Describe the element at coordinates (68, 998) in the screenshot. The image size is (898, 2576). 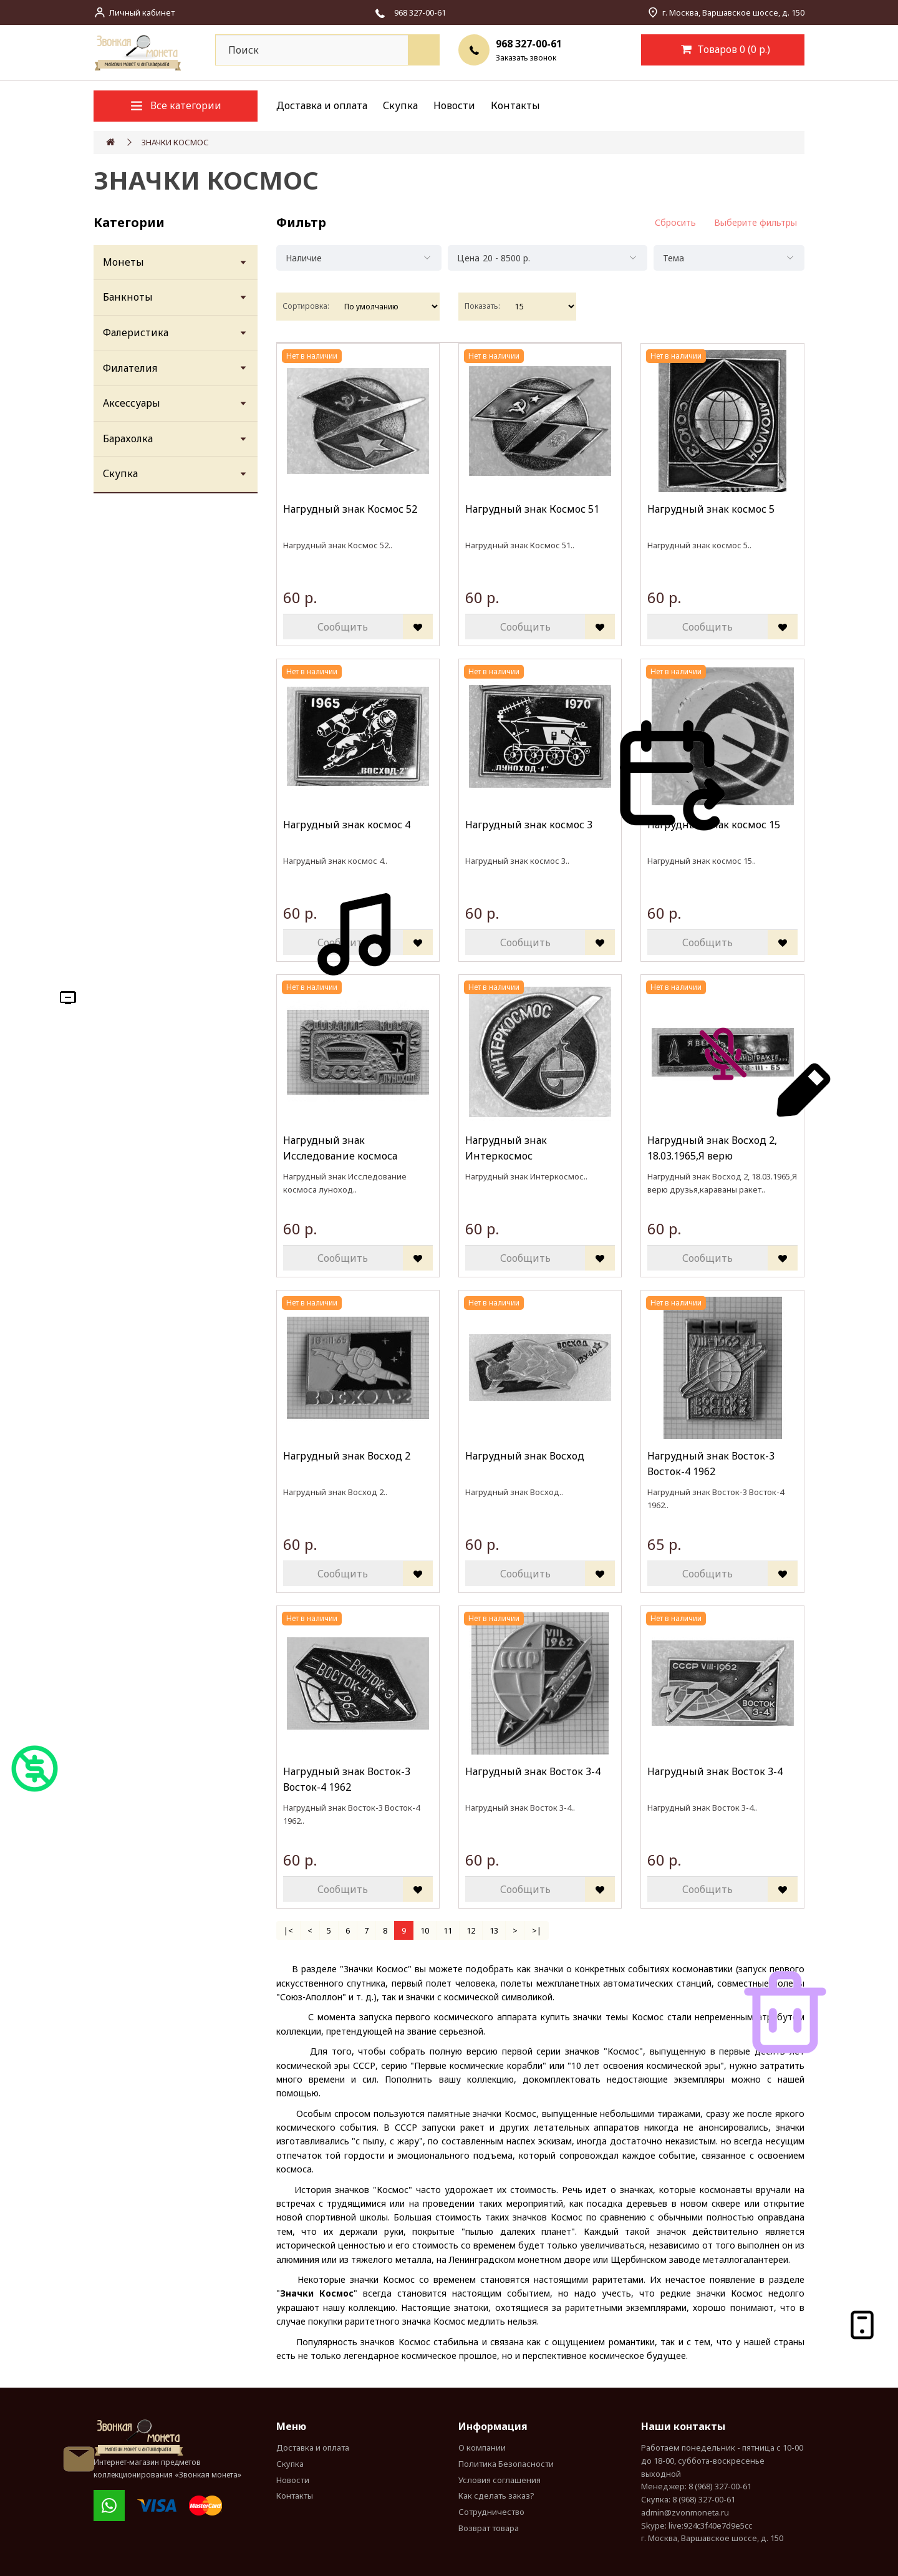
I see `remove video from playback queue` at that location.